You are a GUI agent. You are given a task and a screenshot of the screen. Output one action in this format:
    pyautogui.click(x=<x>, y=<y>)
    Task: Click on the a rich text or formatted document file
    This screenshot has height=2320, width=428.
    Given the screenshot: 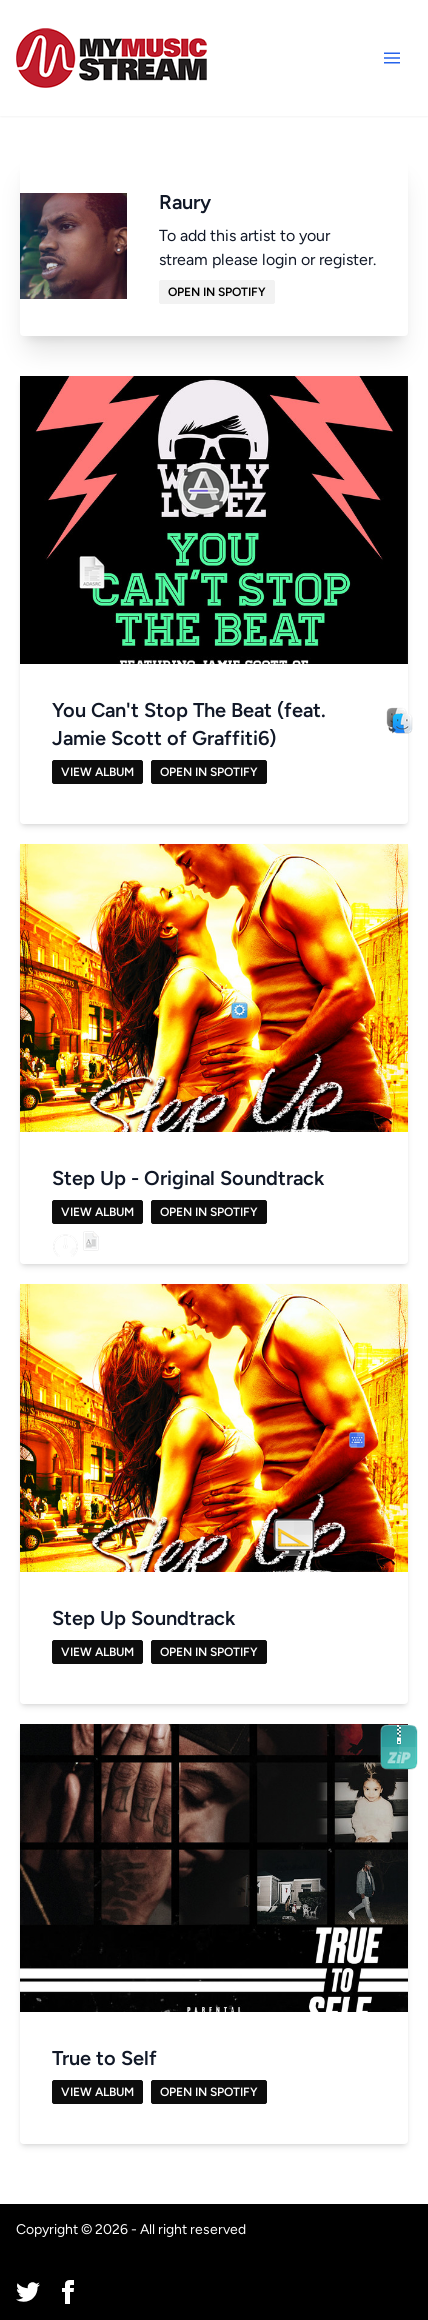 What is the action you would take?
    pyautogui.click(x=91, y=1241)
    